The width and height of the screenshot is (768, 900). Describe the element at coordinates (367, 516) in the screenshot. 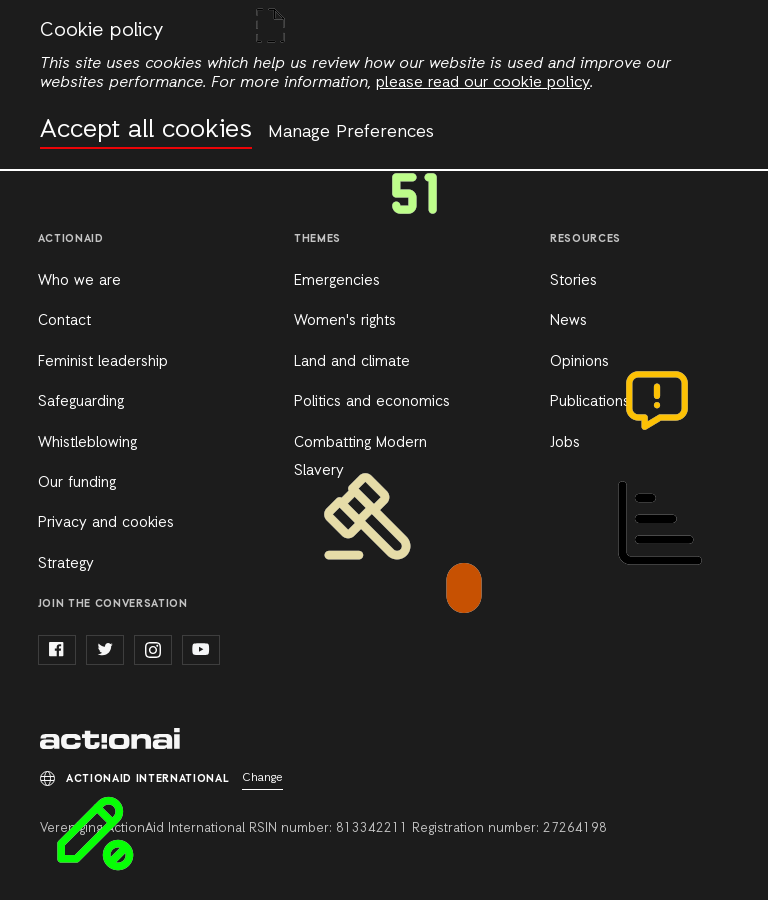

I see `access legal or court-related information` at that location.